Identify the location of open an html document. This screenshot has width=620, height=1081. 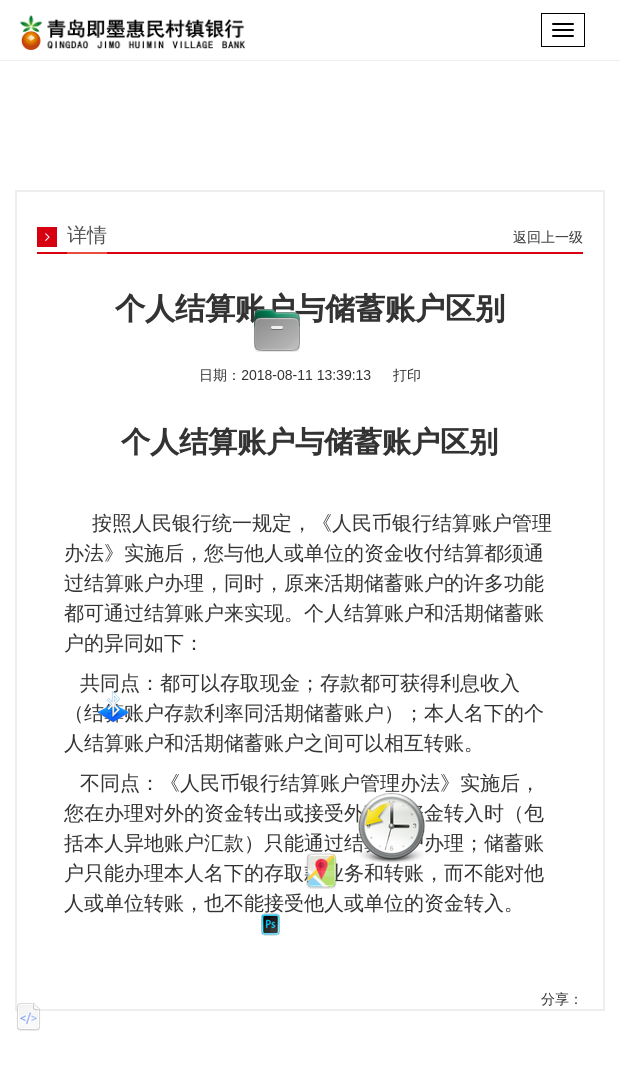
(28, 1016).